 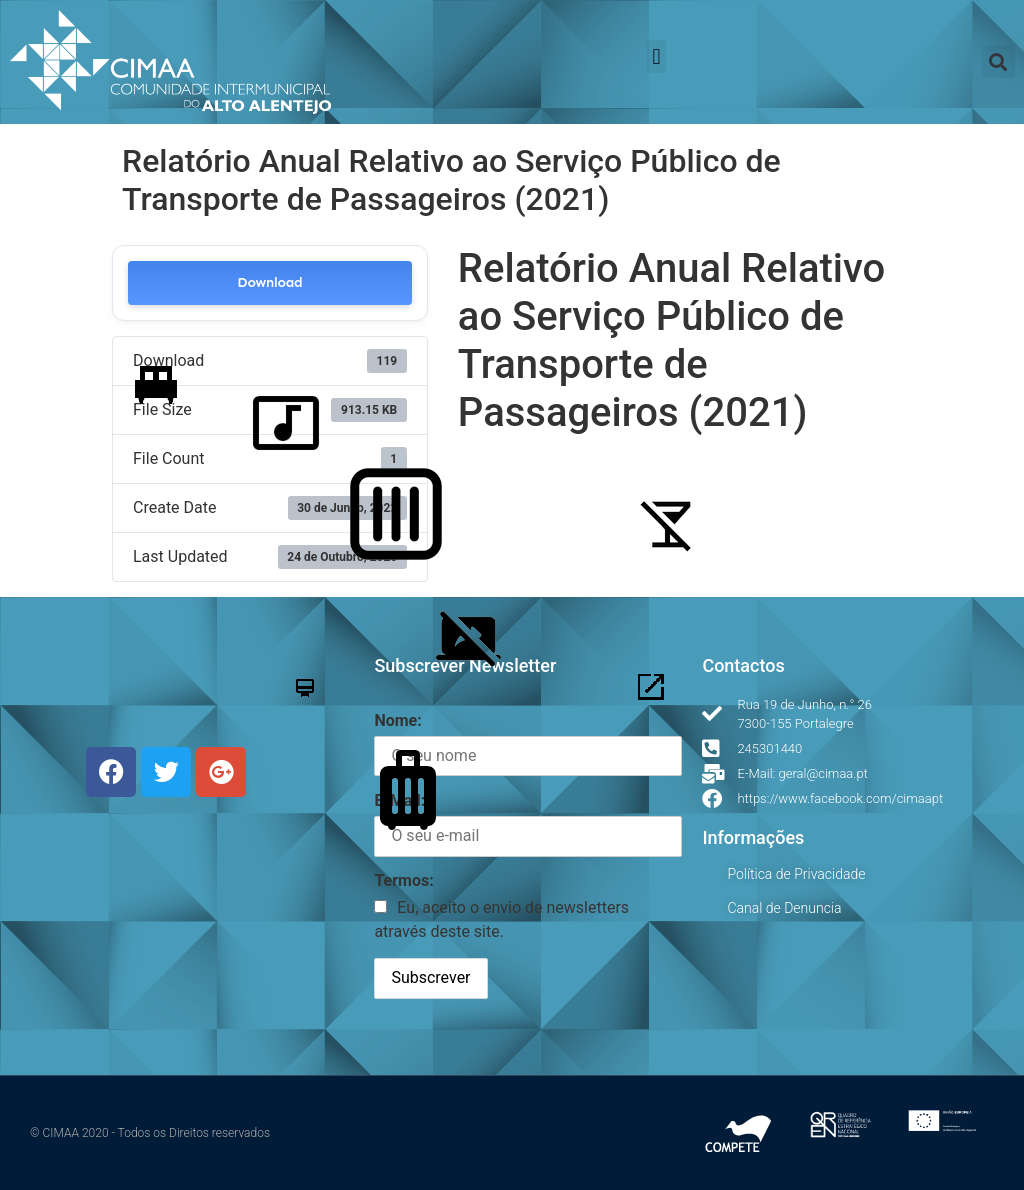 What do you see at coordinates (286, 423) in the screenshot?
I see `play or browse music videos` at bounding box center [286, 423].